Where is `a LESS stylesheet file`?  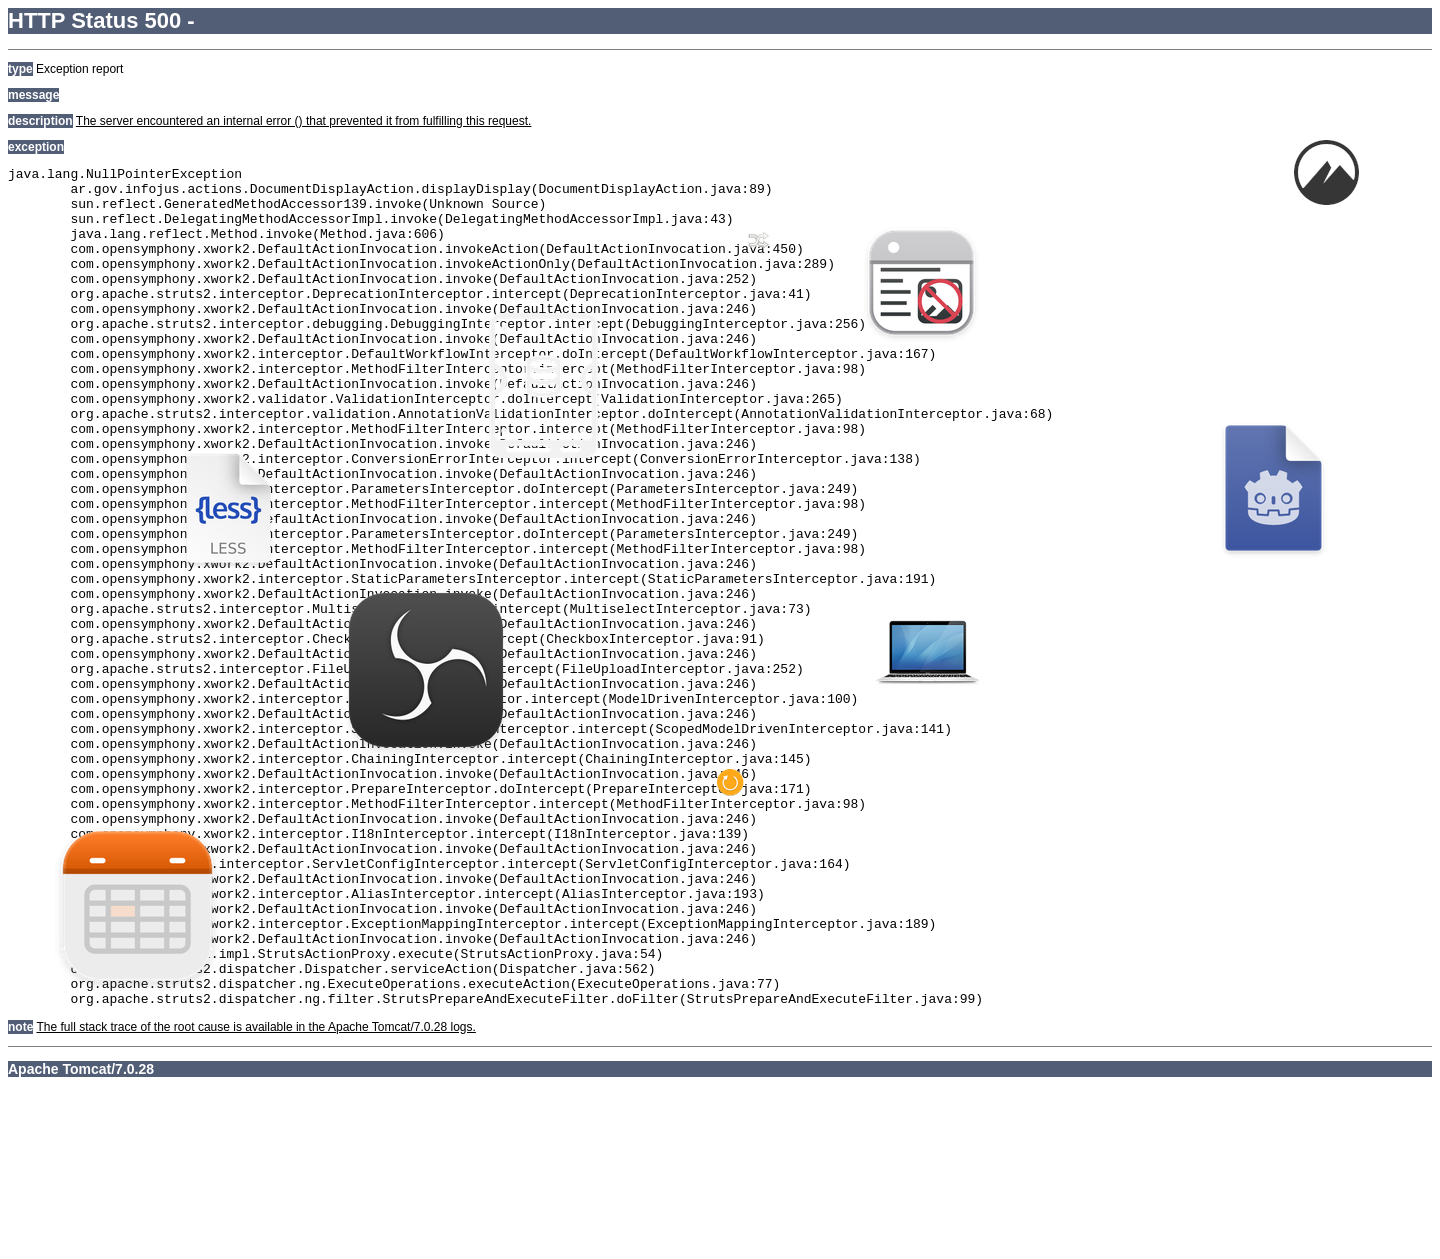
a LESS stylesheet file is located at coordinates (228, 510).